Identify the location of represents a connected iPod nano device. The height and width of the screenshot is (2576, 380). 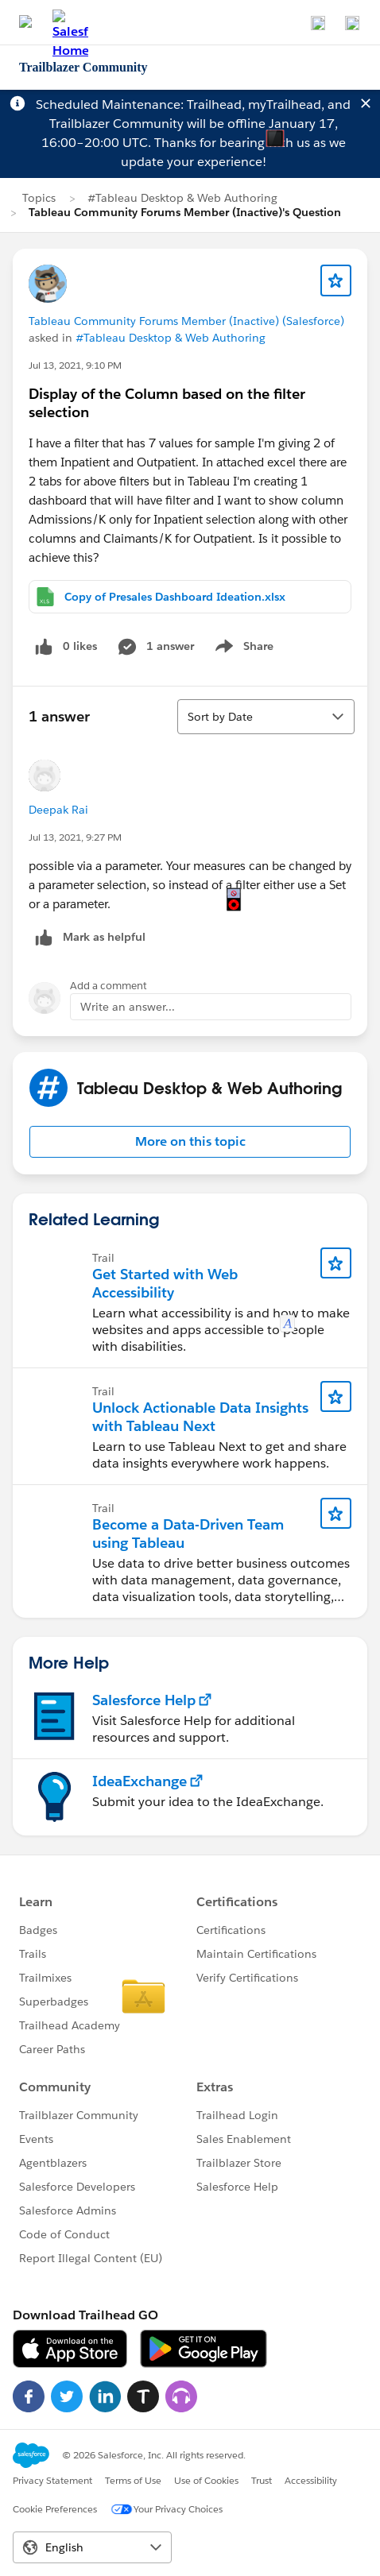
(275, 138).